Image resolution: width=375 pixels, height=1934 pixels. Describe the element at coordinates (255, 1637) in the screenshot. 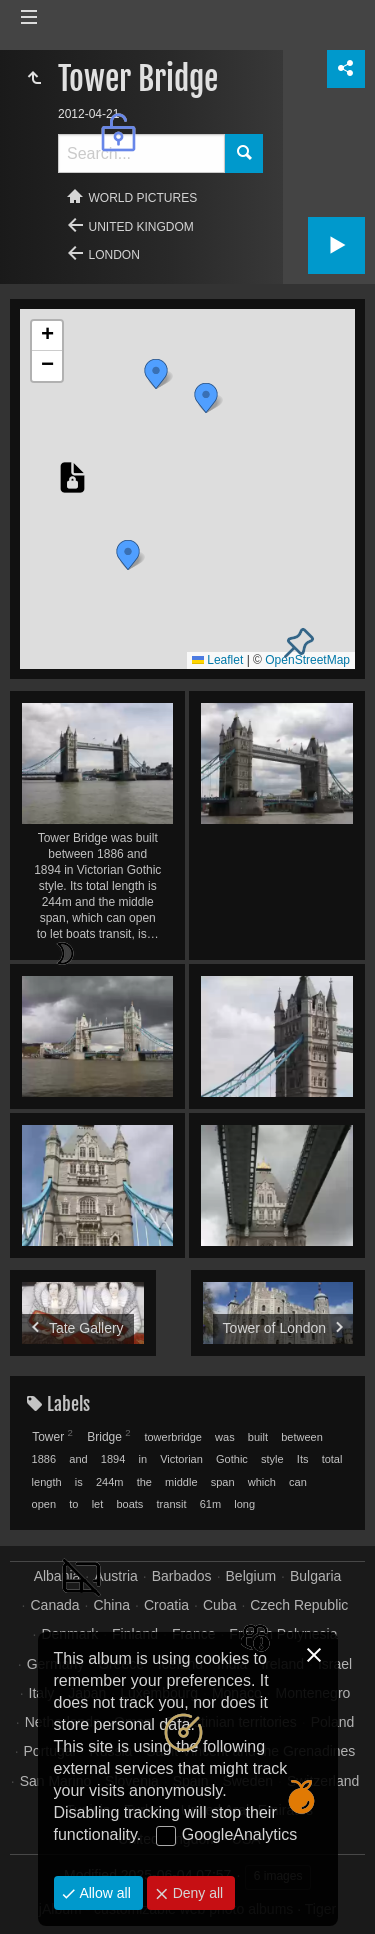

I see `indicates a warning or issue with GitHub Copilot` at that location.